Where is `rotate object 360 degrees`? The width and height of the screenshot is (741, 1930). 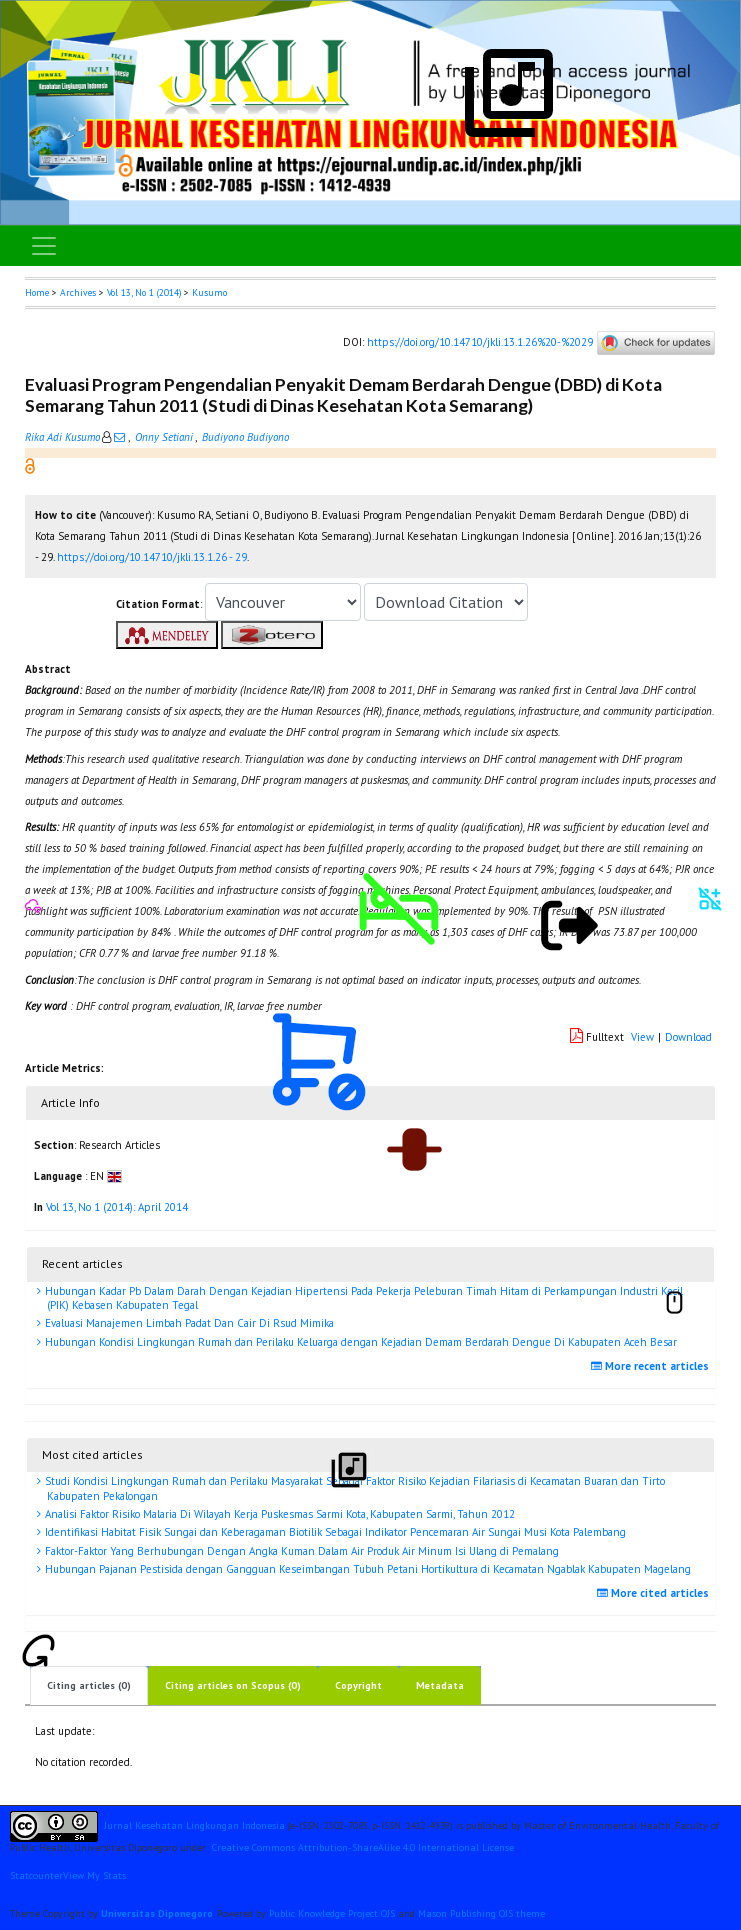 rotate object 360 degrees is located at coordinates (38, 1650).